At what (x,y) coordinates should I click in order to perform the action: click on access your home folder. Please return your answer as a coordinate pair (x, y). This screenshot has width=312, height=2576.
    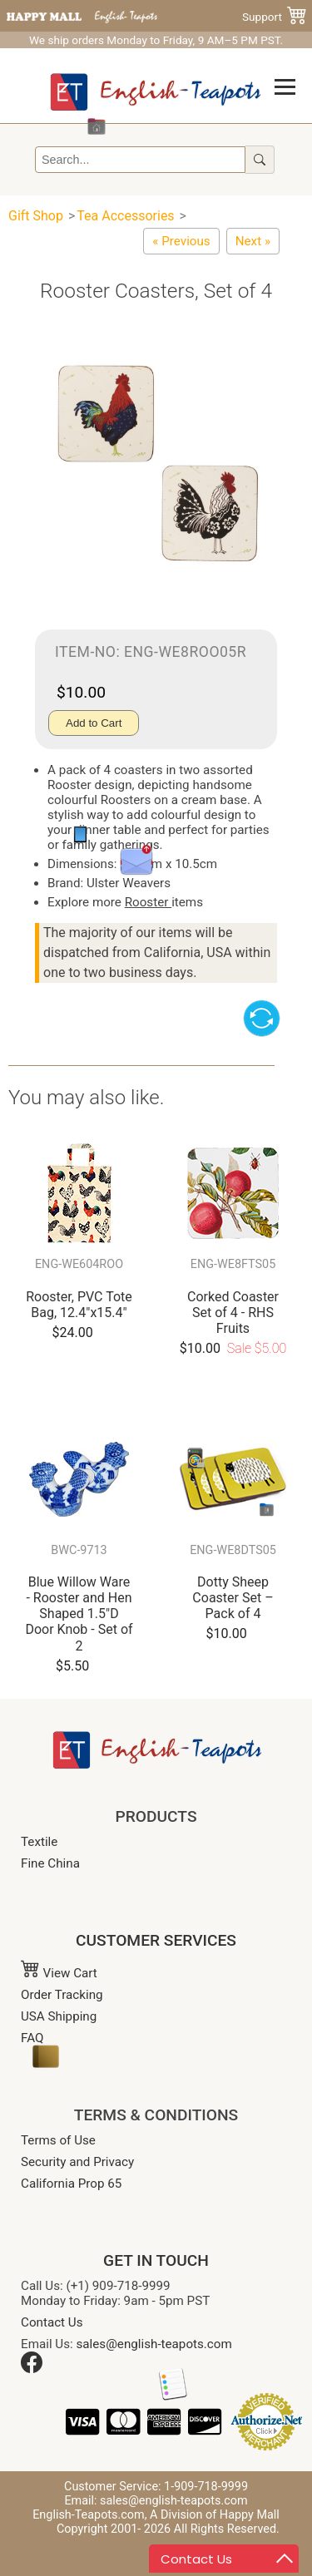
    Looking at the image, I should click on (97, 126).